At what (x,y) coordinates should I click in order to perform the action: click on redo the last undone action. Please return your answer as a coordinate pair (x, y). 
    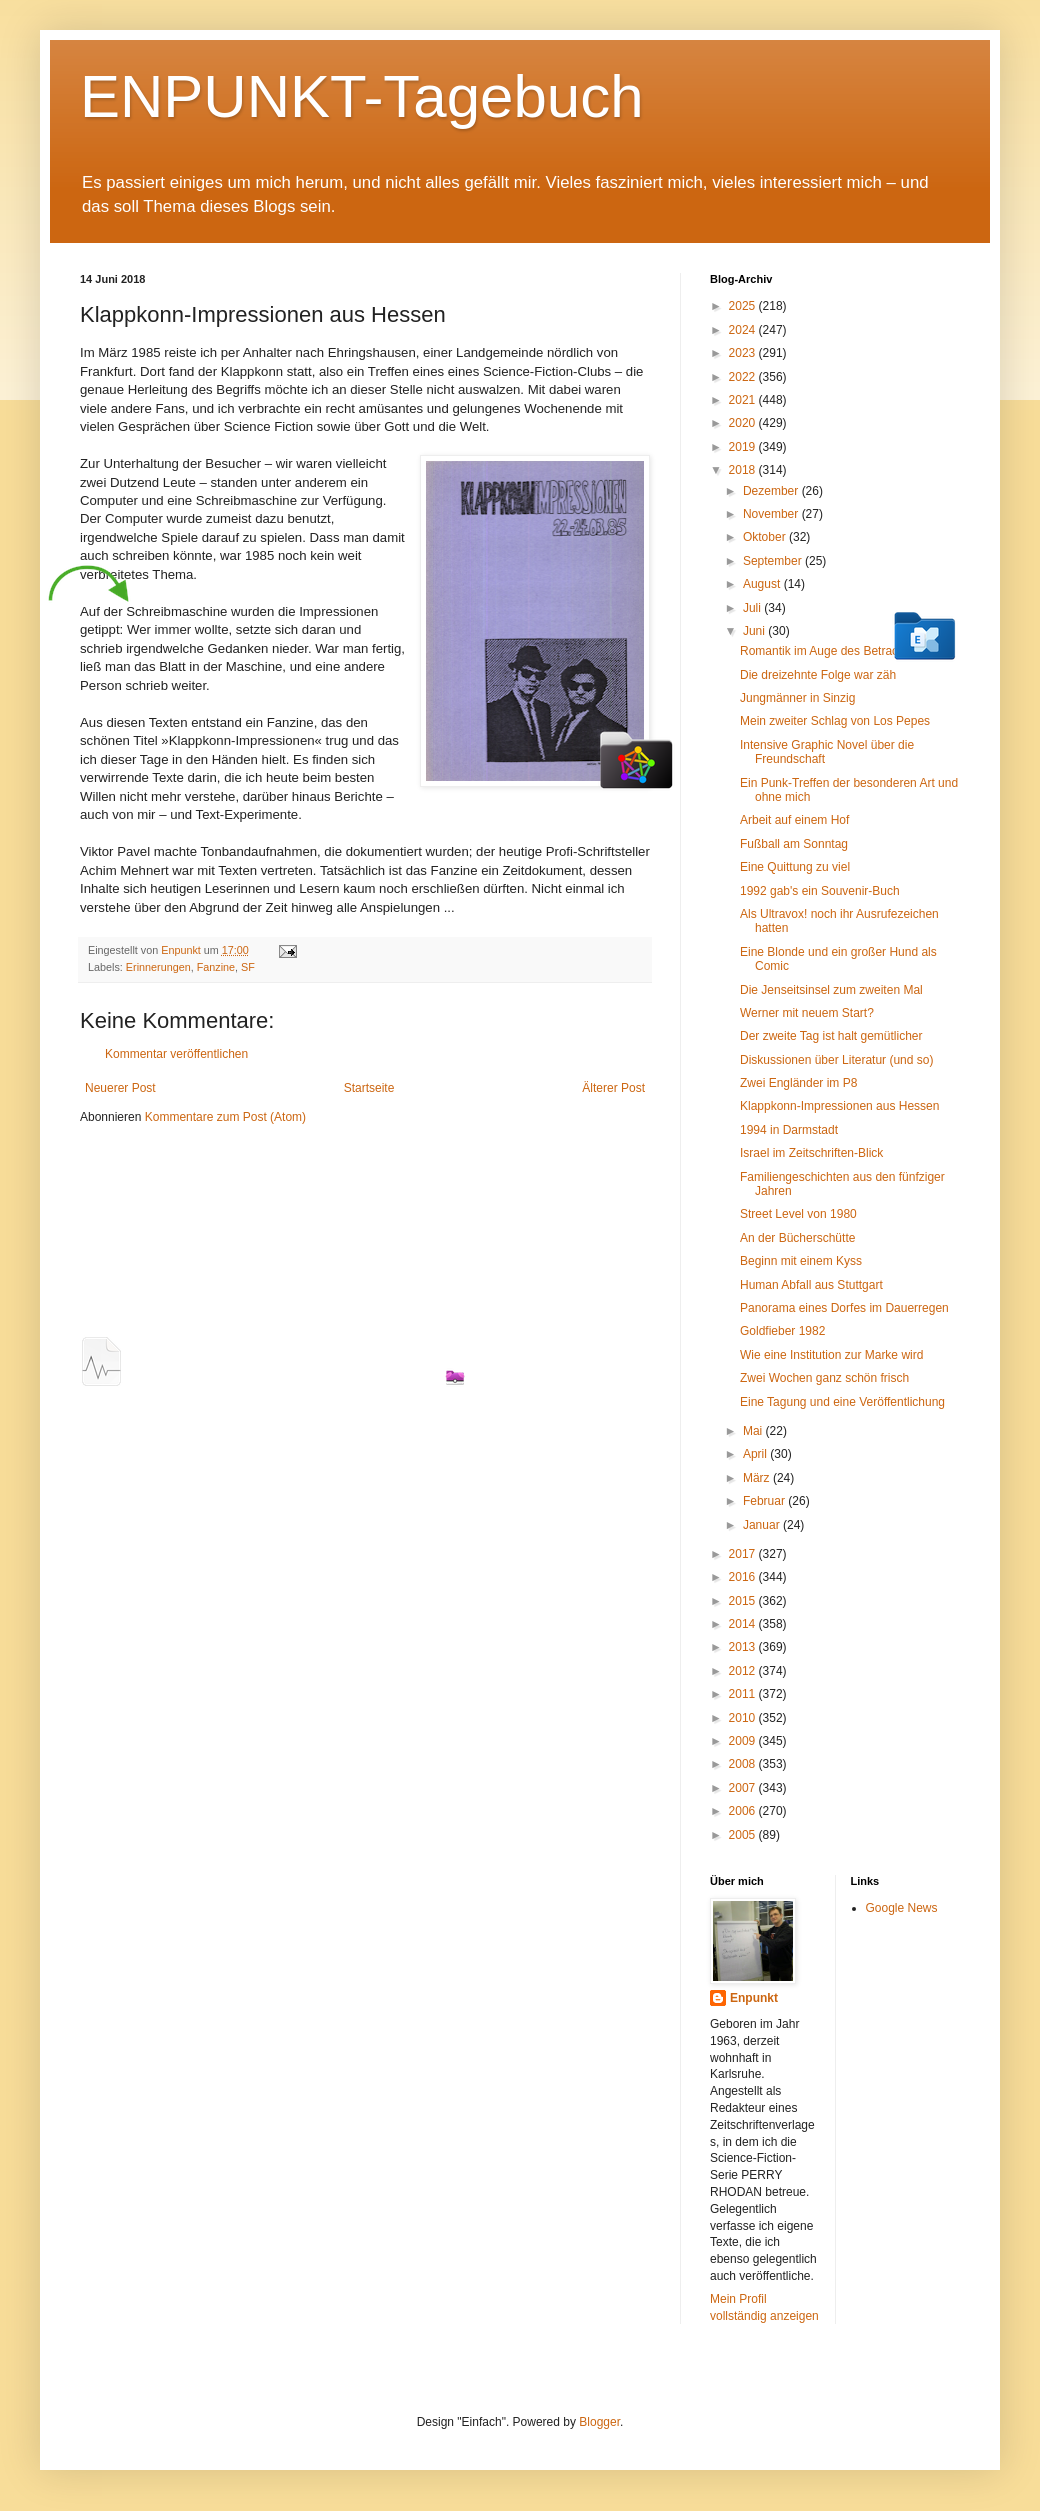
    Looking at the image, I should click on (89, 583).